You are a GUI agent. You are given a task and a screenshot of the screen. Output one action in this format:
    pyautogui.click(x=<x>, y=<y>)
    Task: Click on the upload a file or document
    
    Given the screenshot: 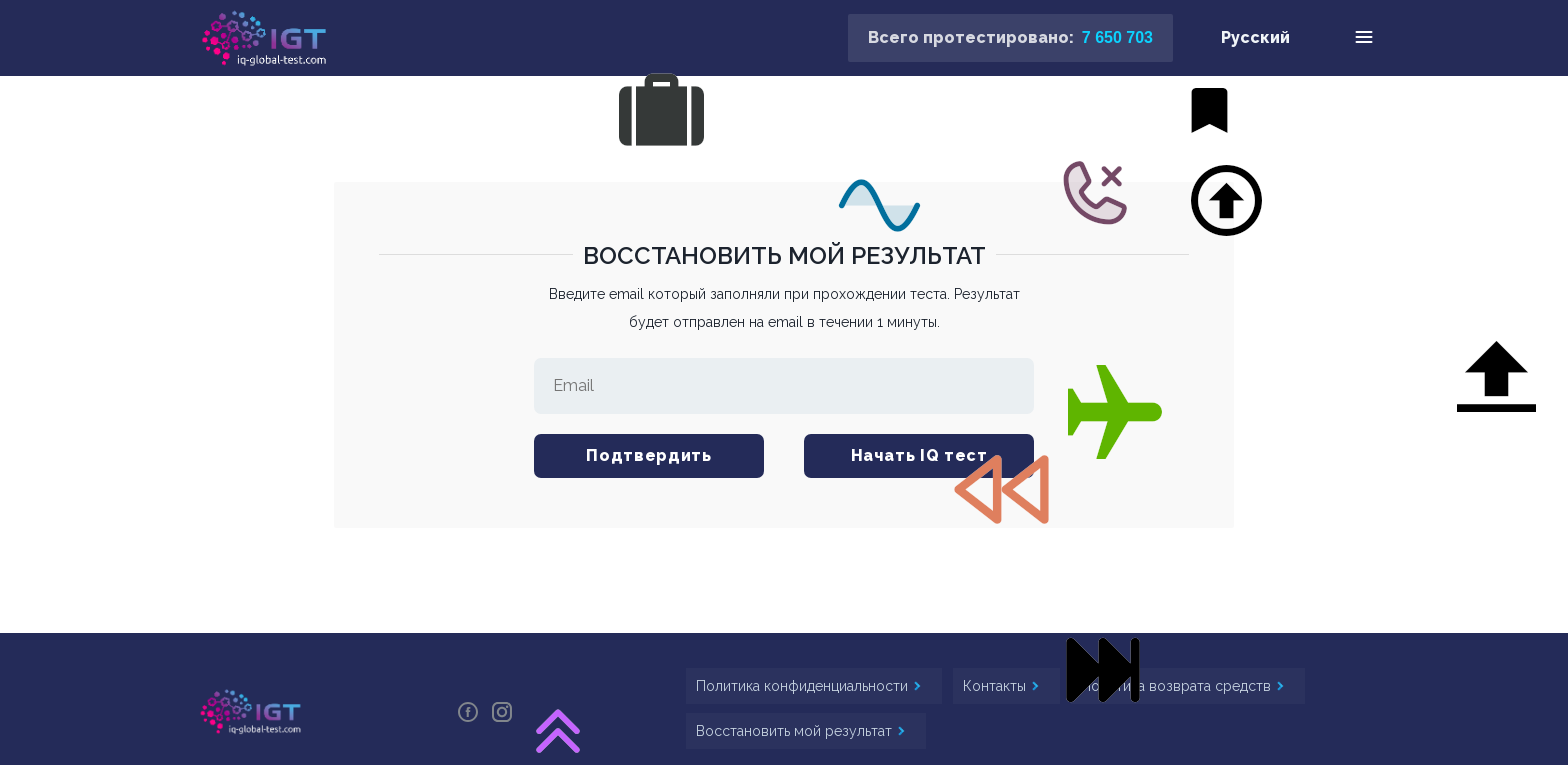 What is the action you would take?
    pyautogui.click(x=1496, y=372)
    